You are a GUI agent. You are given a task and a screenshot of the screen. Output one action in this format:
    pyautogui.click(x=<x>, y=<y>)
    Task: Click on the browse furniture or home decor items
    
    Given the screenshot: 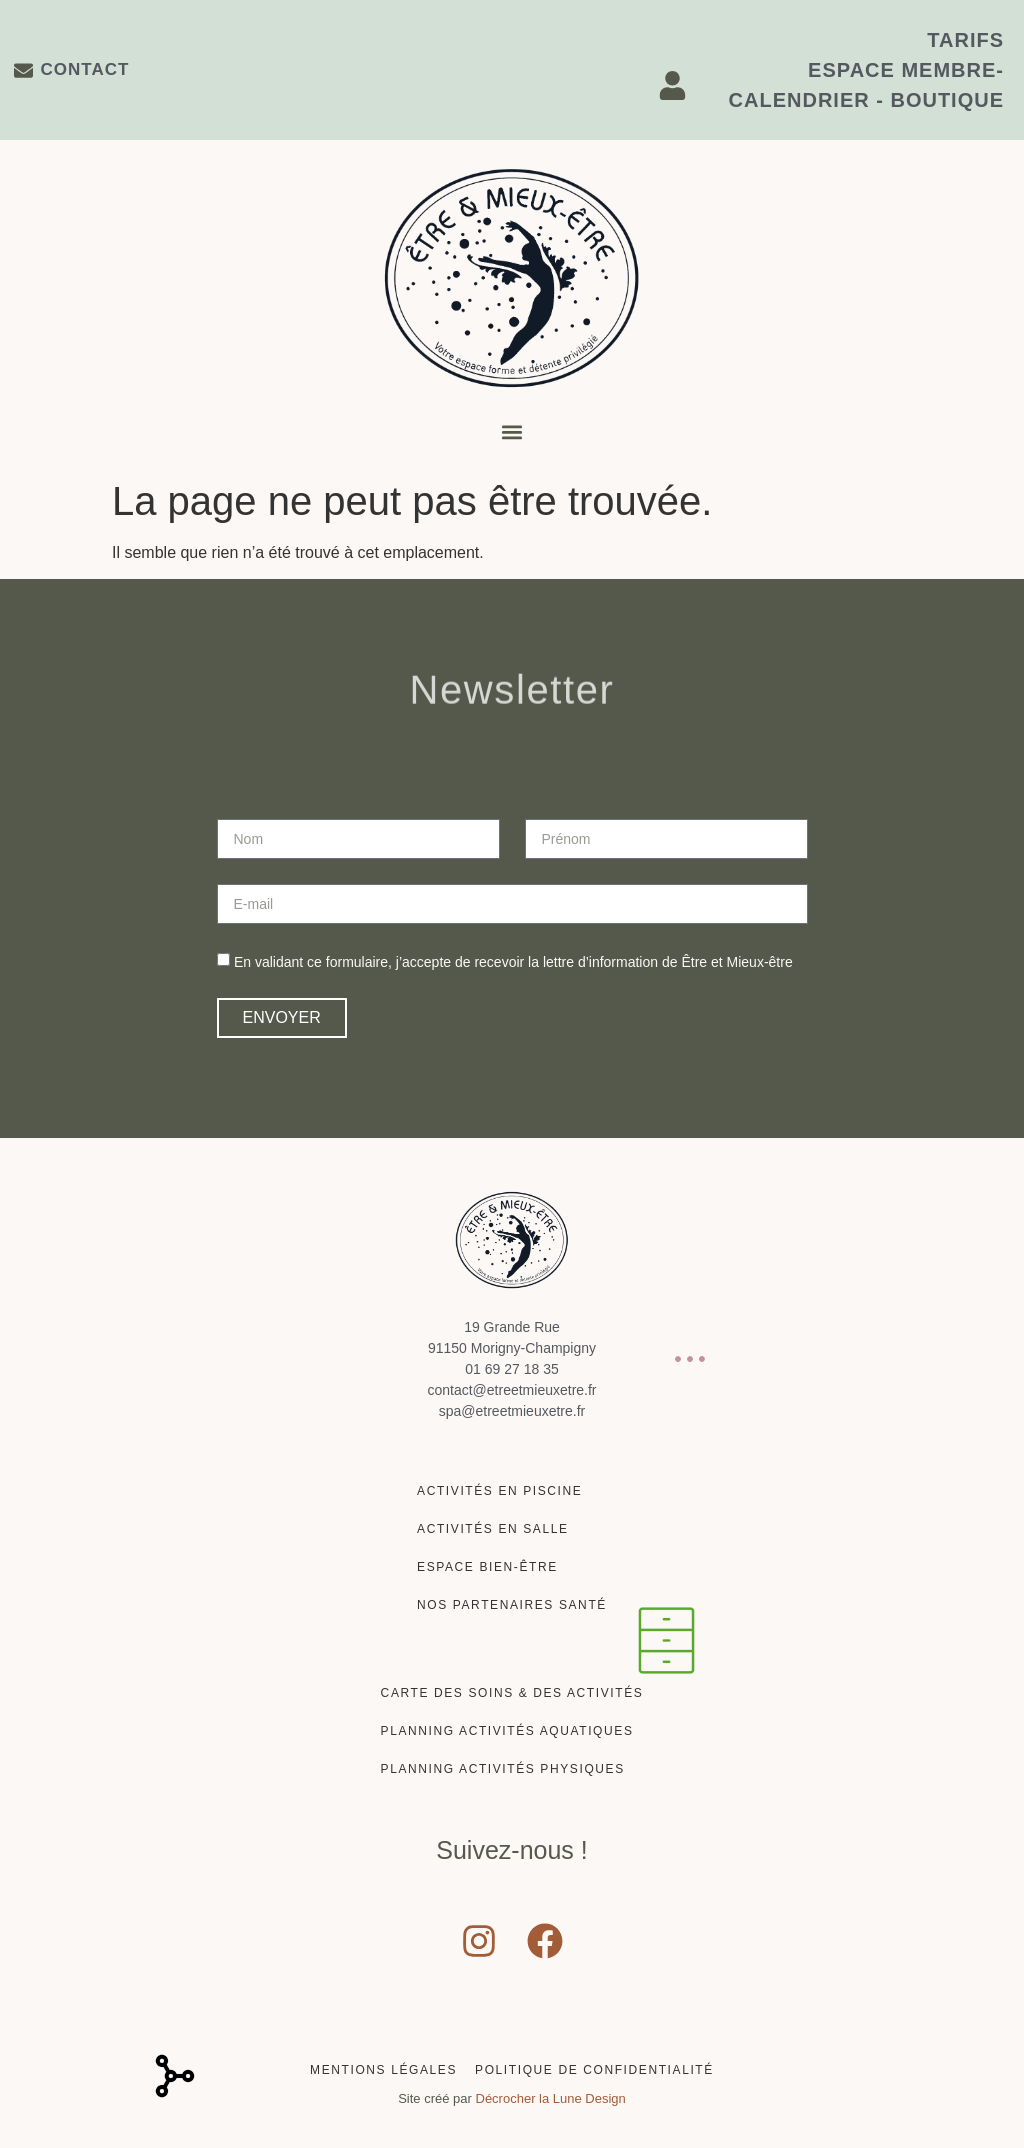 What is the action you would take?
    pyautogui.click(x=666, y=1640)
    